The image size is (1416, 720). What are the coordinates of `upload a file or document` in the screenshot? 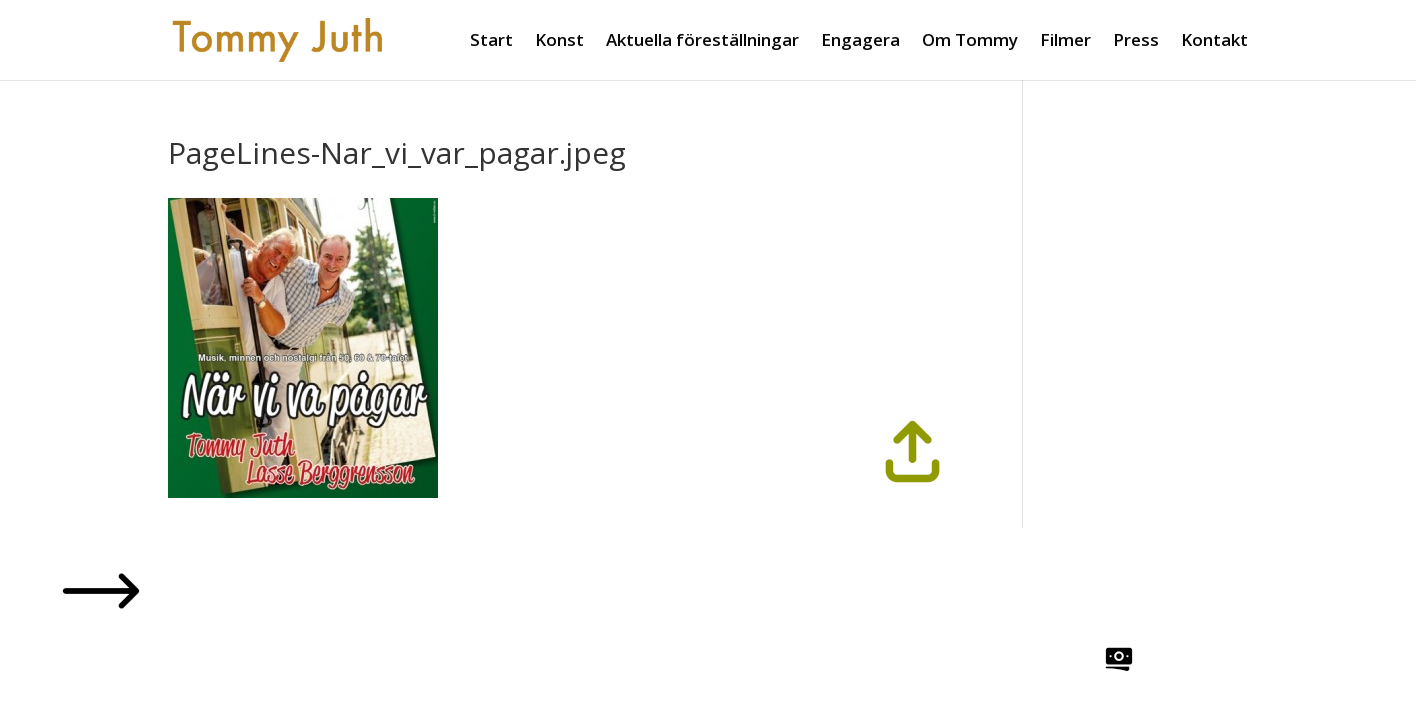 It's located at (912, 451).